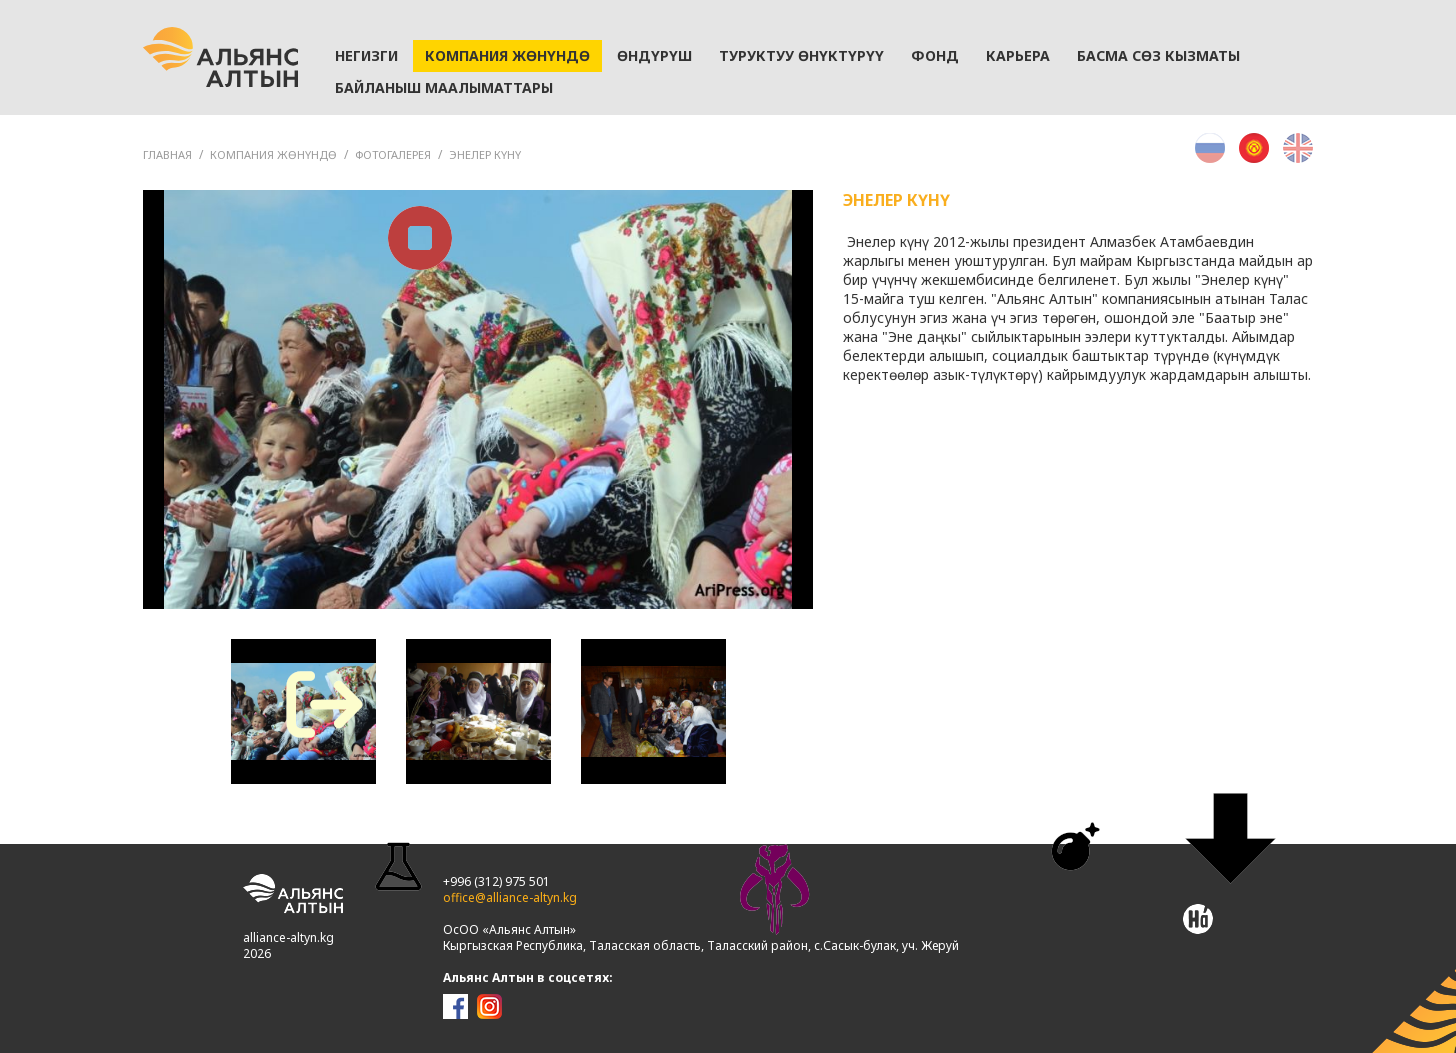 The image size is (1456, 1053). What do you see at coordinates (324, 704) in the screenshot?
I see `log out of your account` at bounding box center [324, 704].